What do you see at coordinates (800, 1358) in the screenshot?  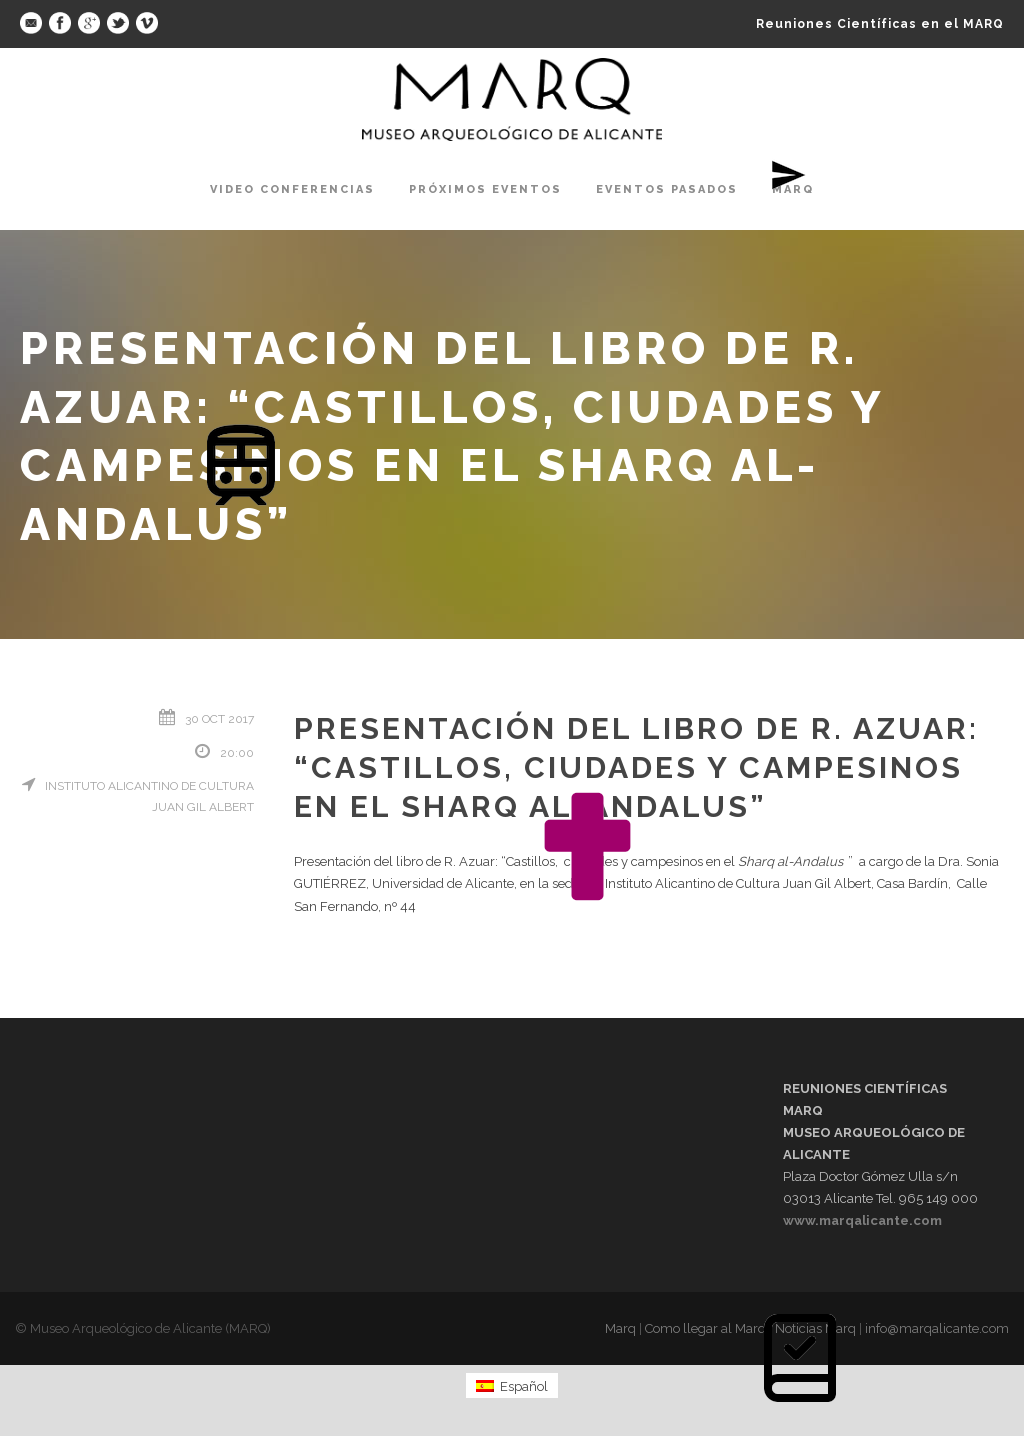 I see `mark a book as read or completed` at bounding box center [800, 1358].